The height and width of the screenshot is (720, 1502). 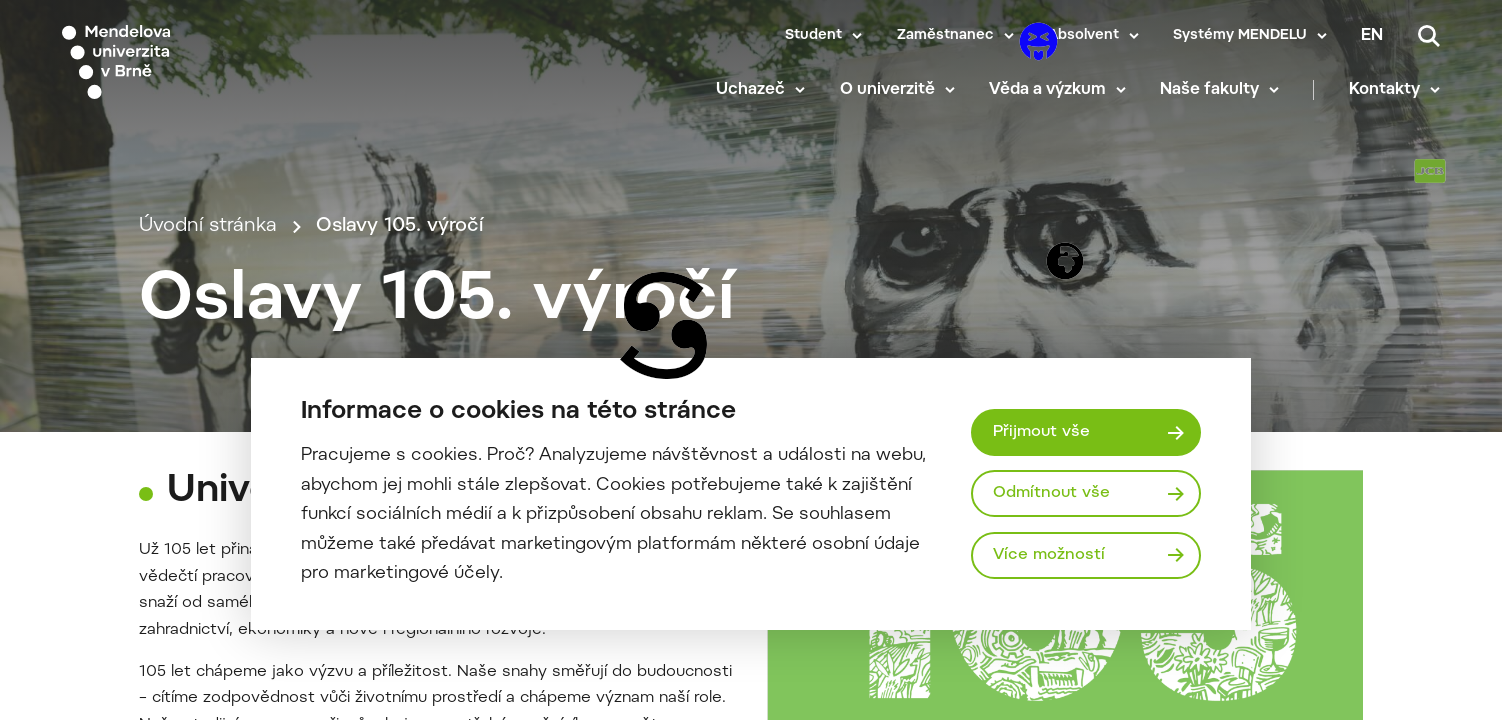 What do you see at coordinates (1430, 171) in the screenshot?
I see `pay with JCB credit card` at bounding box center [1430, 171].